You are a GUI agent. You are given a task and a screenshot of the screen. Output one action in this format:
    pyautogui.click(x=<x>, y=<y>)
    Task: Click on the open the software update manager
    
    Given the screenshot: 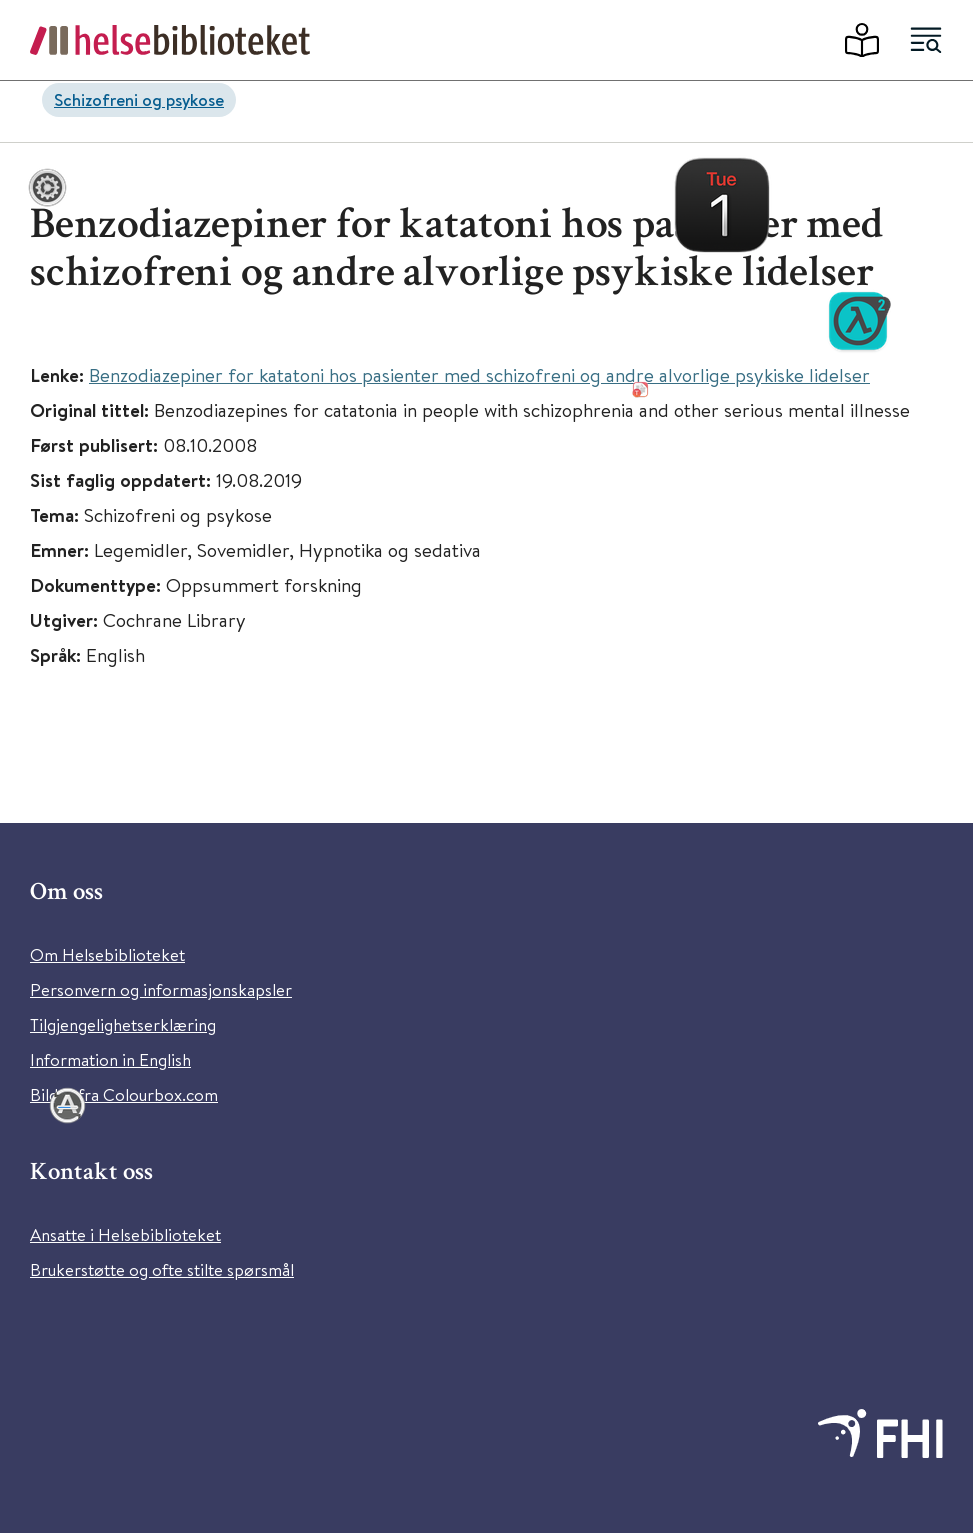 What is the action you would take?
    pyautogui.click(x=67, y=1105)
    